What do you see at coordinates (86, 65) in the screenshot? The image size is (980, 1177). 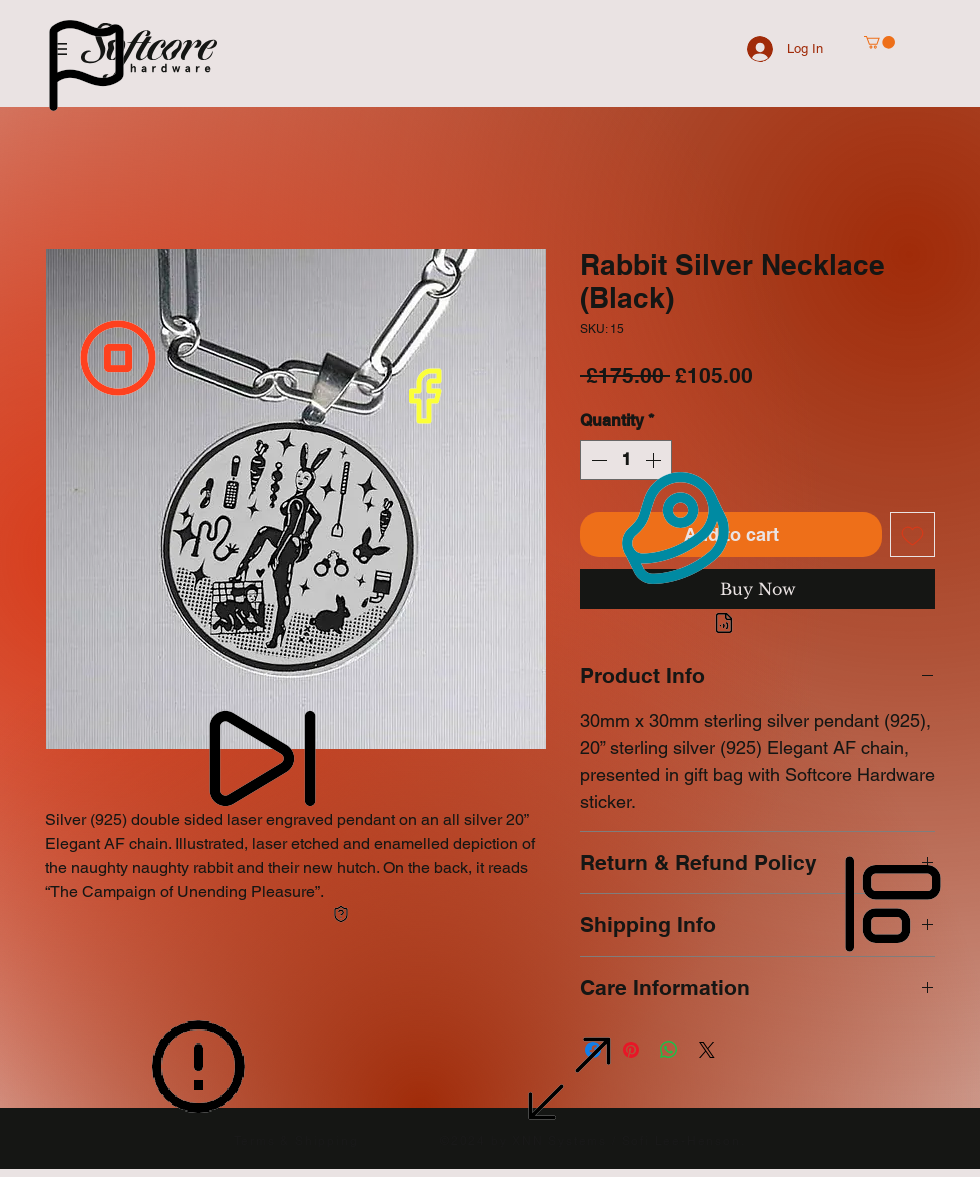 I see `flag or bookmark an item for follow-up` at bounding box center [86, 65].